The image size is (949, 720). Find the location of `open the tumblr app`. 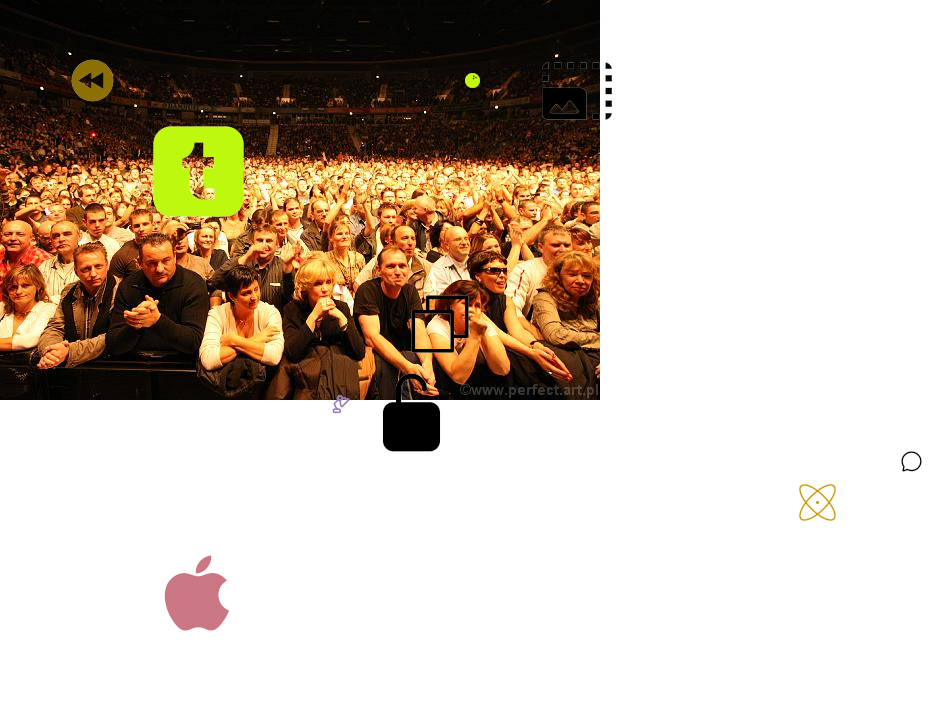

open the tumblr app is located at coordinates (198, 171).